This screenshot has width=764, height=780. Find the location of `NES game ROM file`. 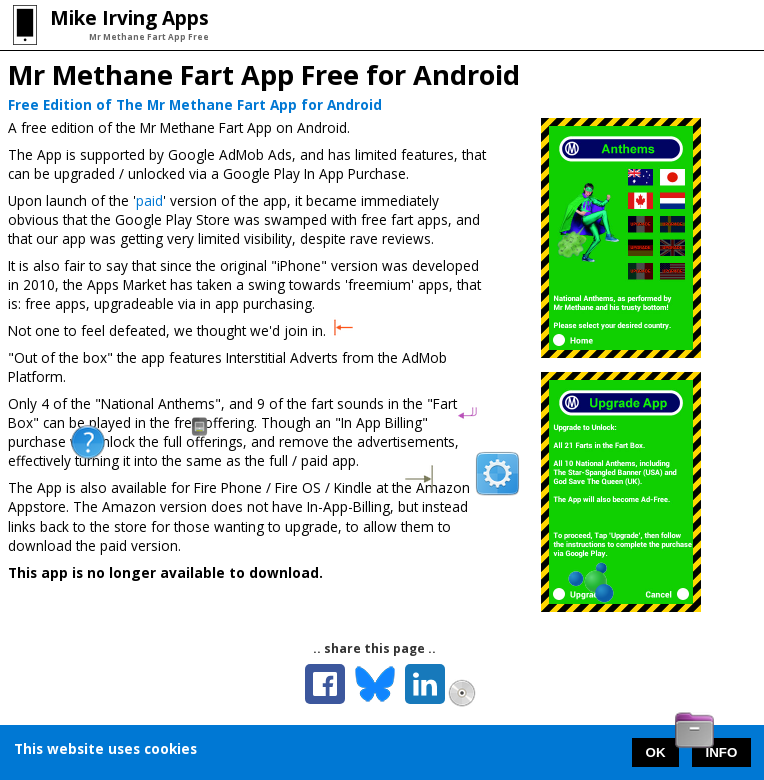

NES game ROM file is located at coordinates (199, 426).